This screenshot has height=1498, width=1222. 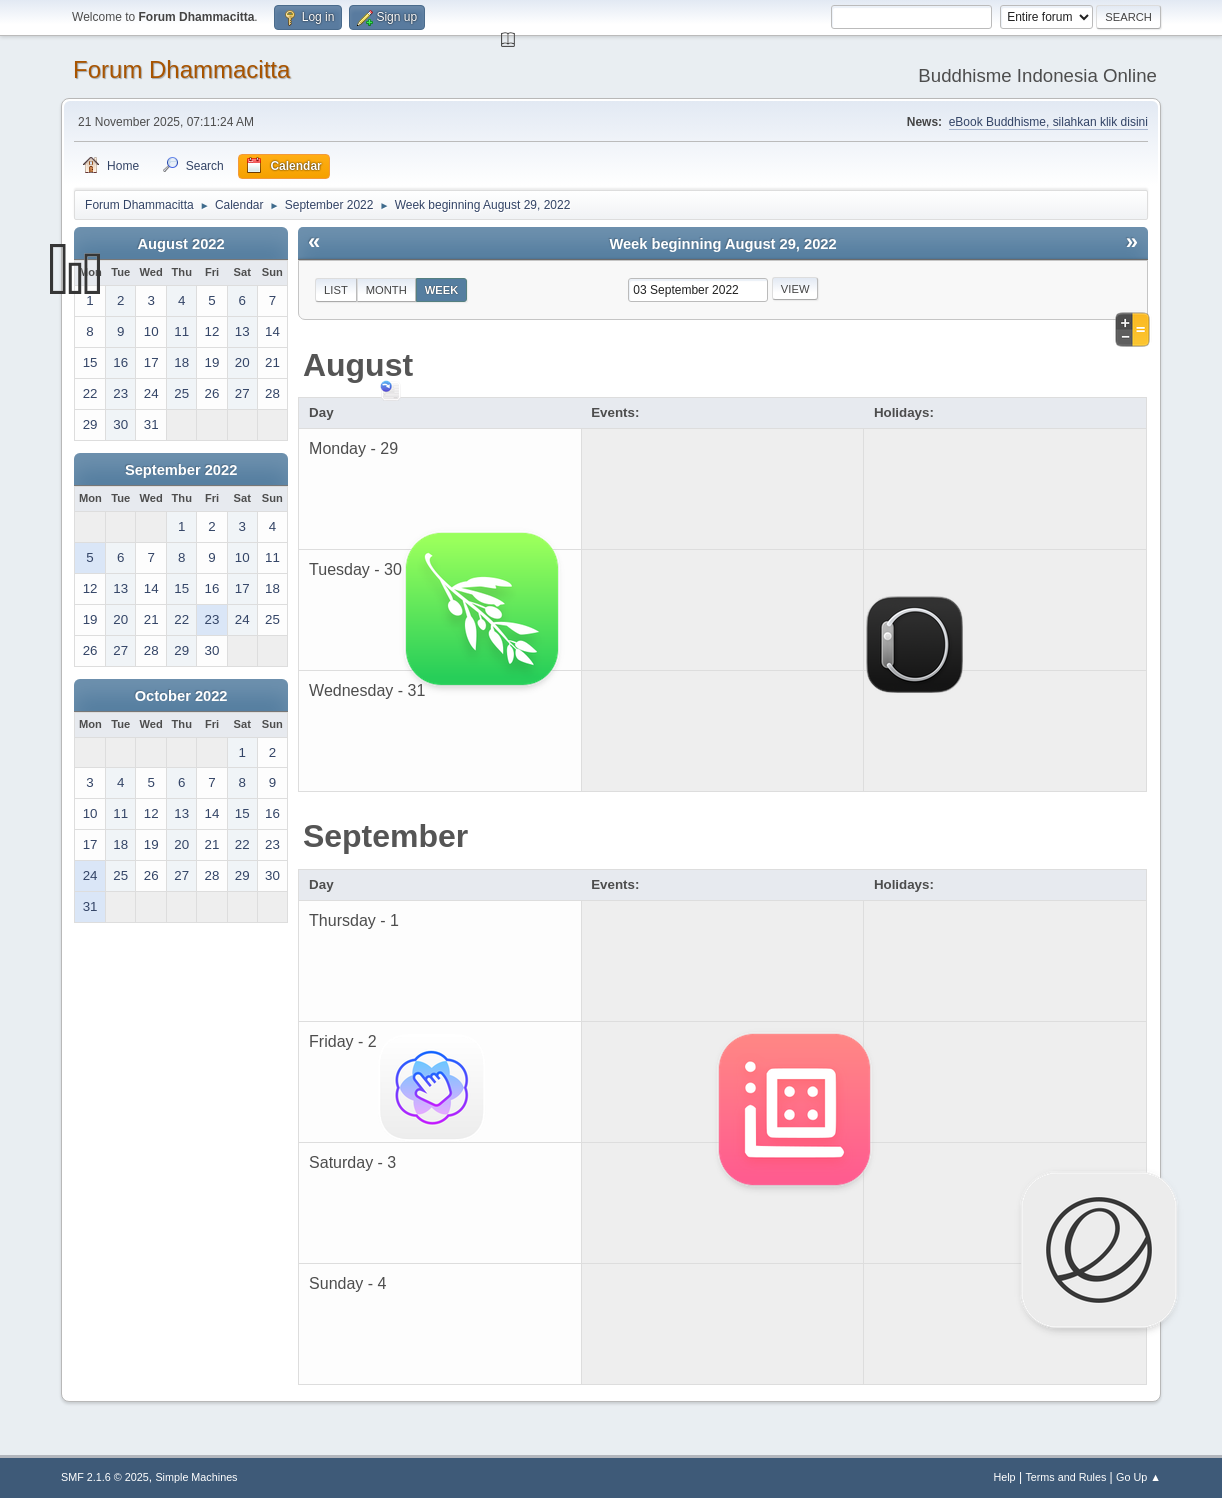 What do you see at coordinates (508, 39) in the screenshot?
I see `open the dictionary app` at bounding box center [508, 39].